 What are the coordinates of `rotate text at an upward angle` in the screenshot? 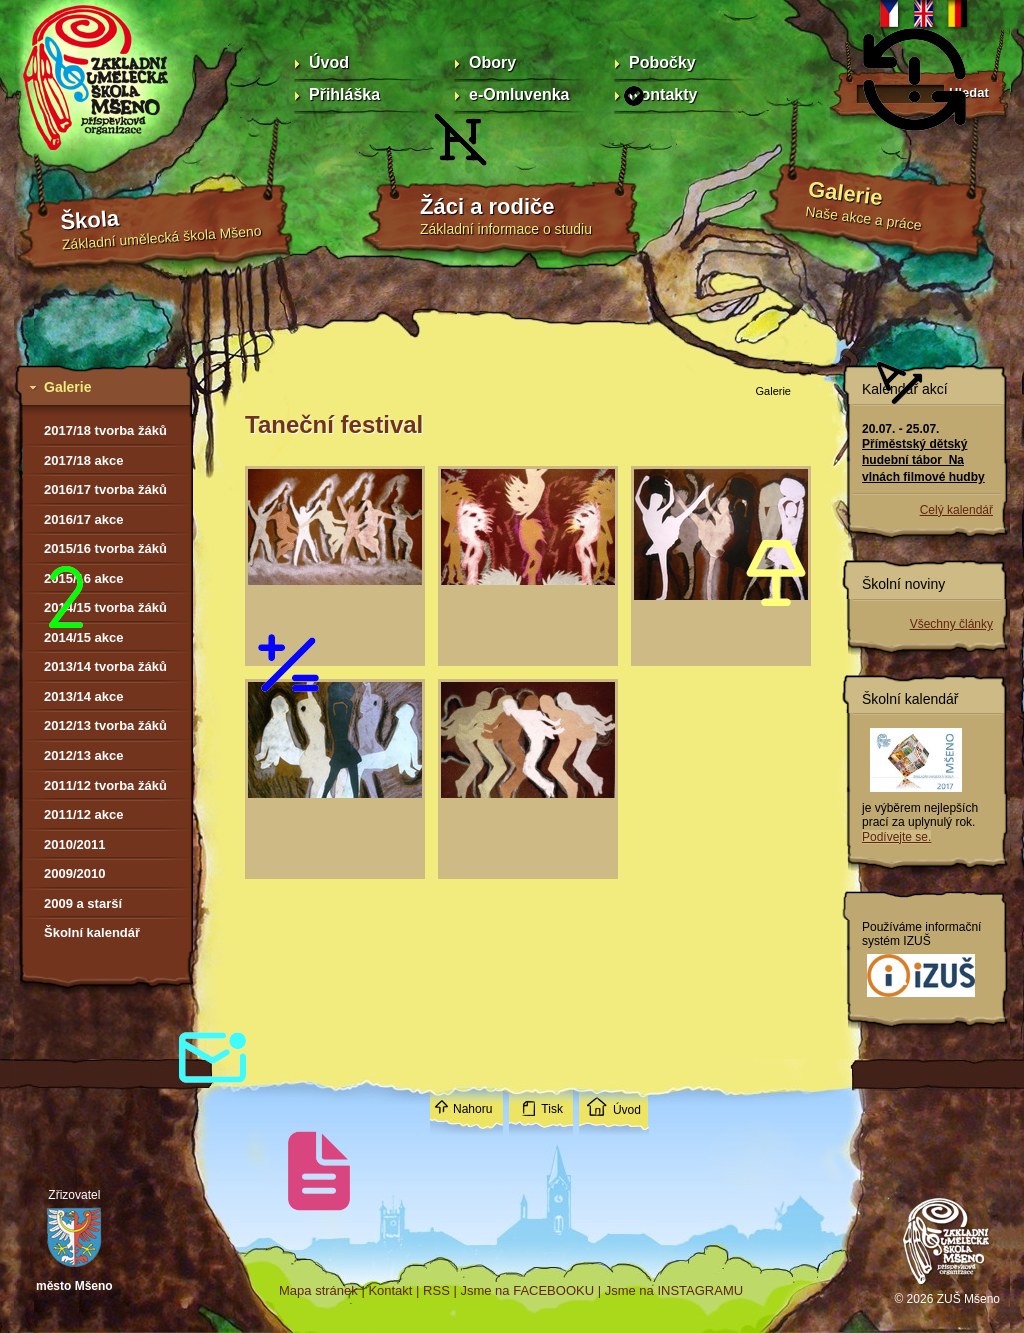 It's located at (898, 381).